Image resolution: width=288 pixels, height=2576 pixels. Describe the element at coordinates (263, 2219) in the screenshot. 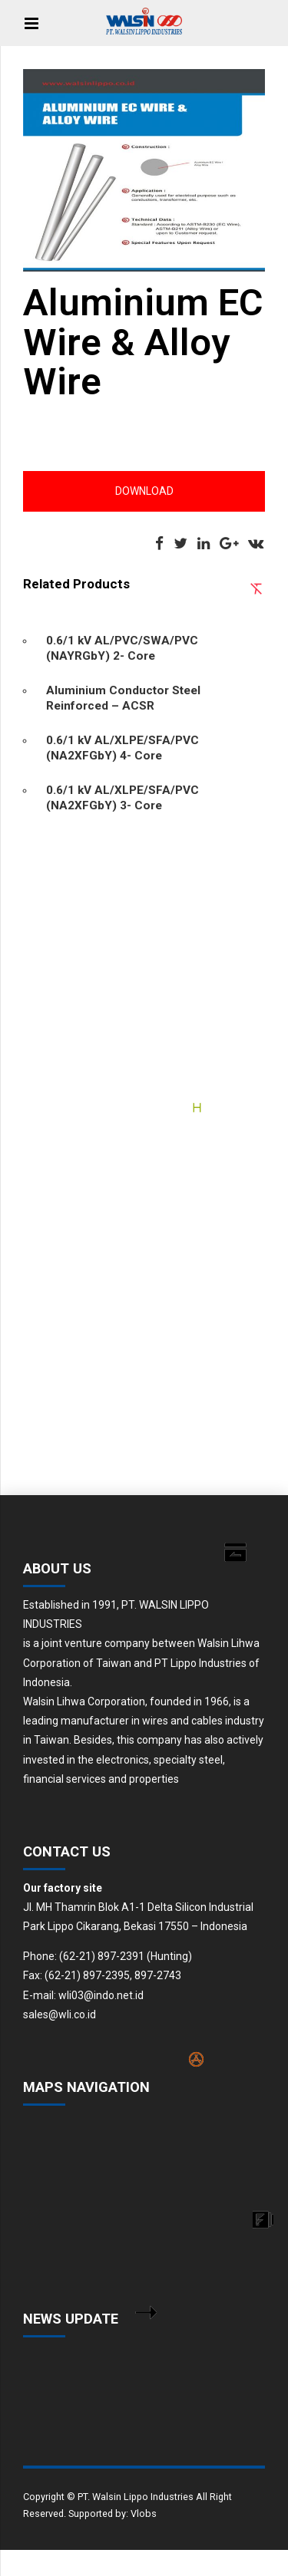

I see `open Formstack form builder` at that location.